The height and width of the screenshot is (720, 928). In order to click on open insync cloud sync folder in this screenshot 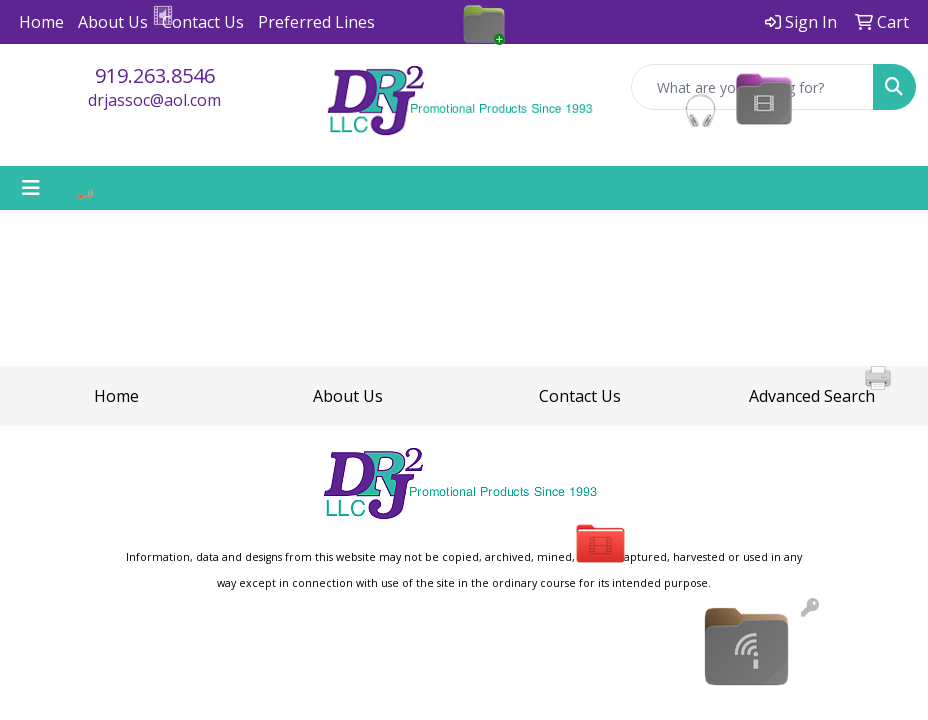, I will do `click(746, 646)`.